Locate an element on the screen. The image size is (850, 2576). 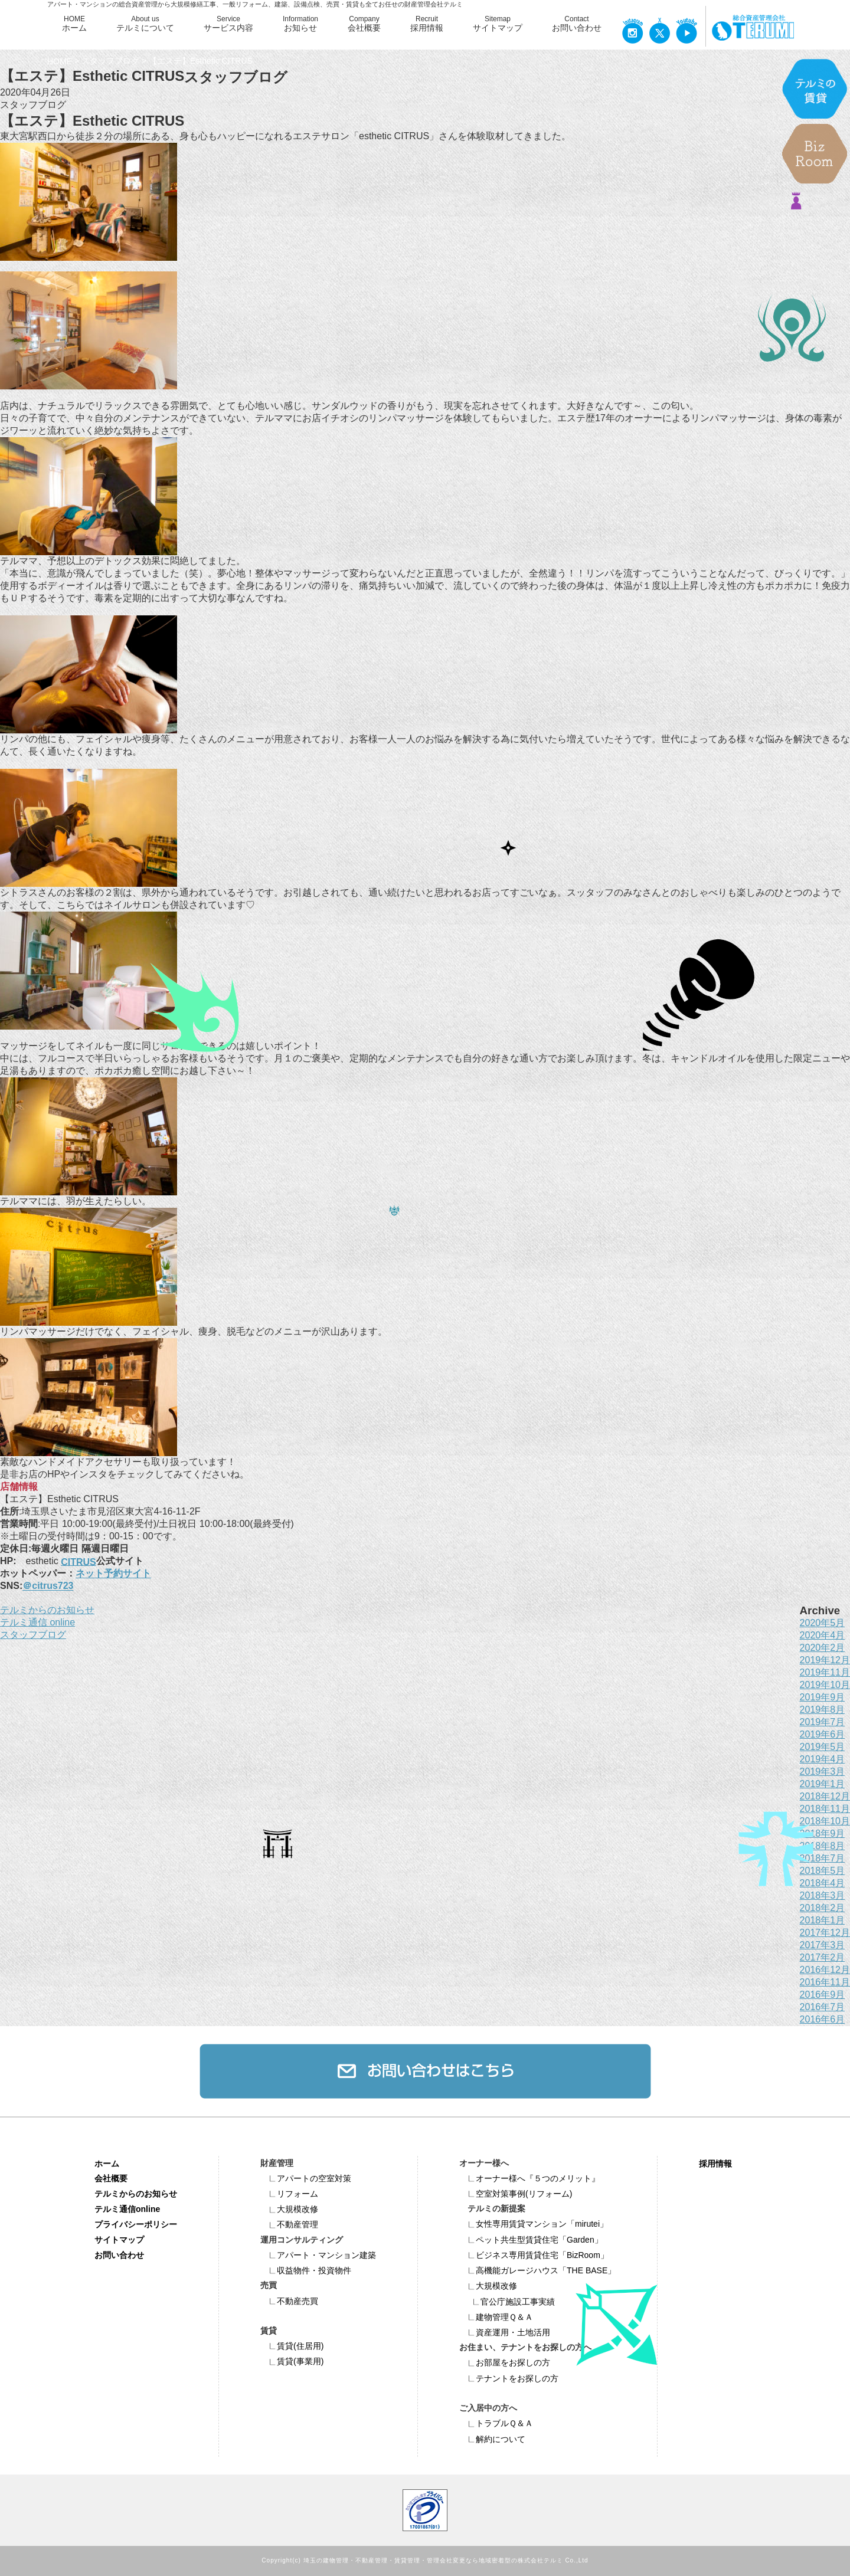
indicates a power-up or special ability activation is located at coordinates (194, 1008).